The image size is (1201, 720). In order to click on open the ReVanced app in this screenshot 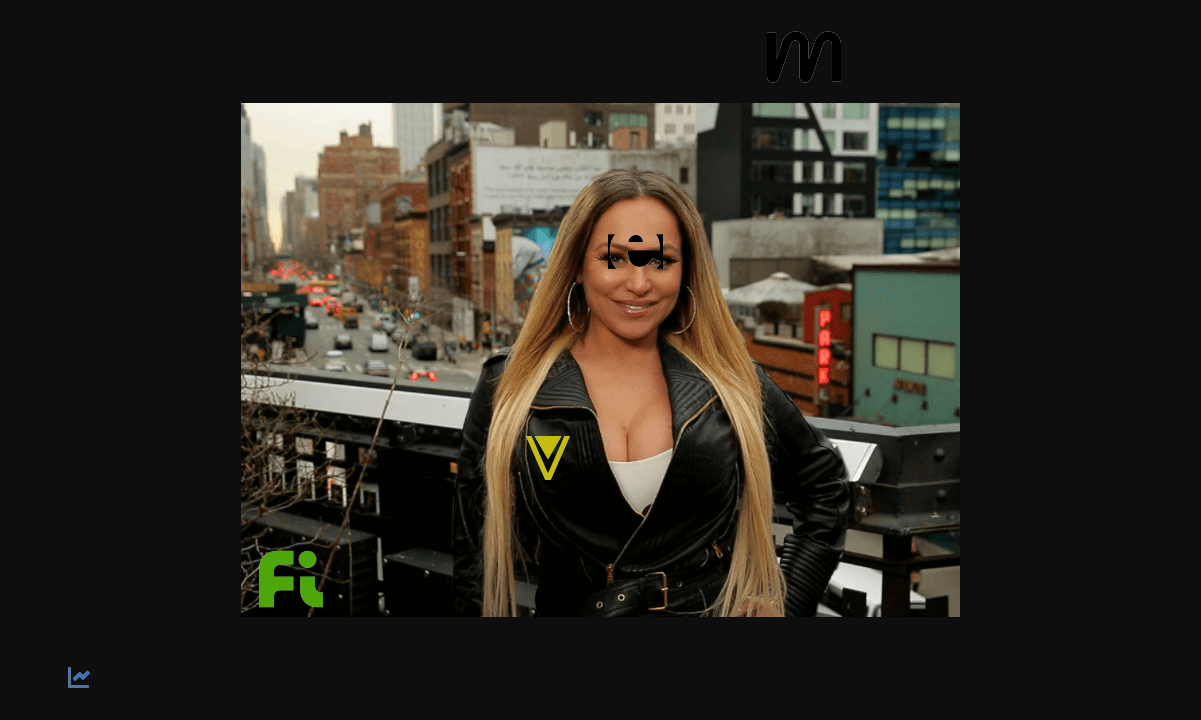, I will do `click(548, 458)`.